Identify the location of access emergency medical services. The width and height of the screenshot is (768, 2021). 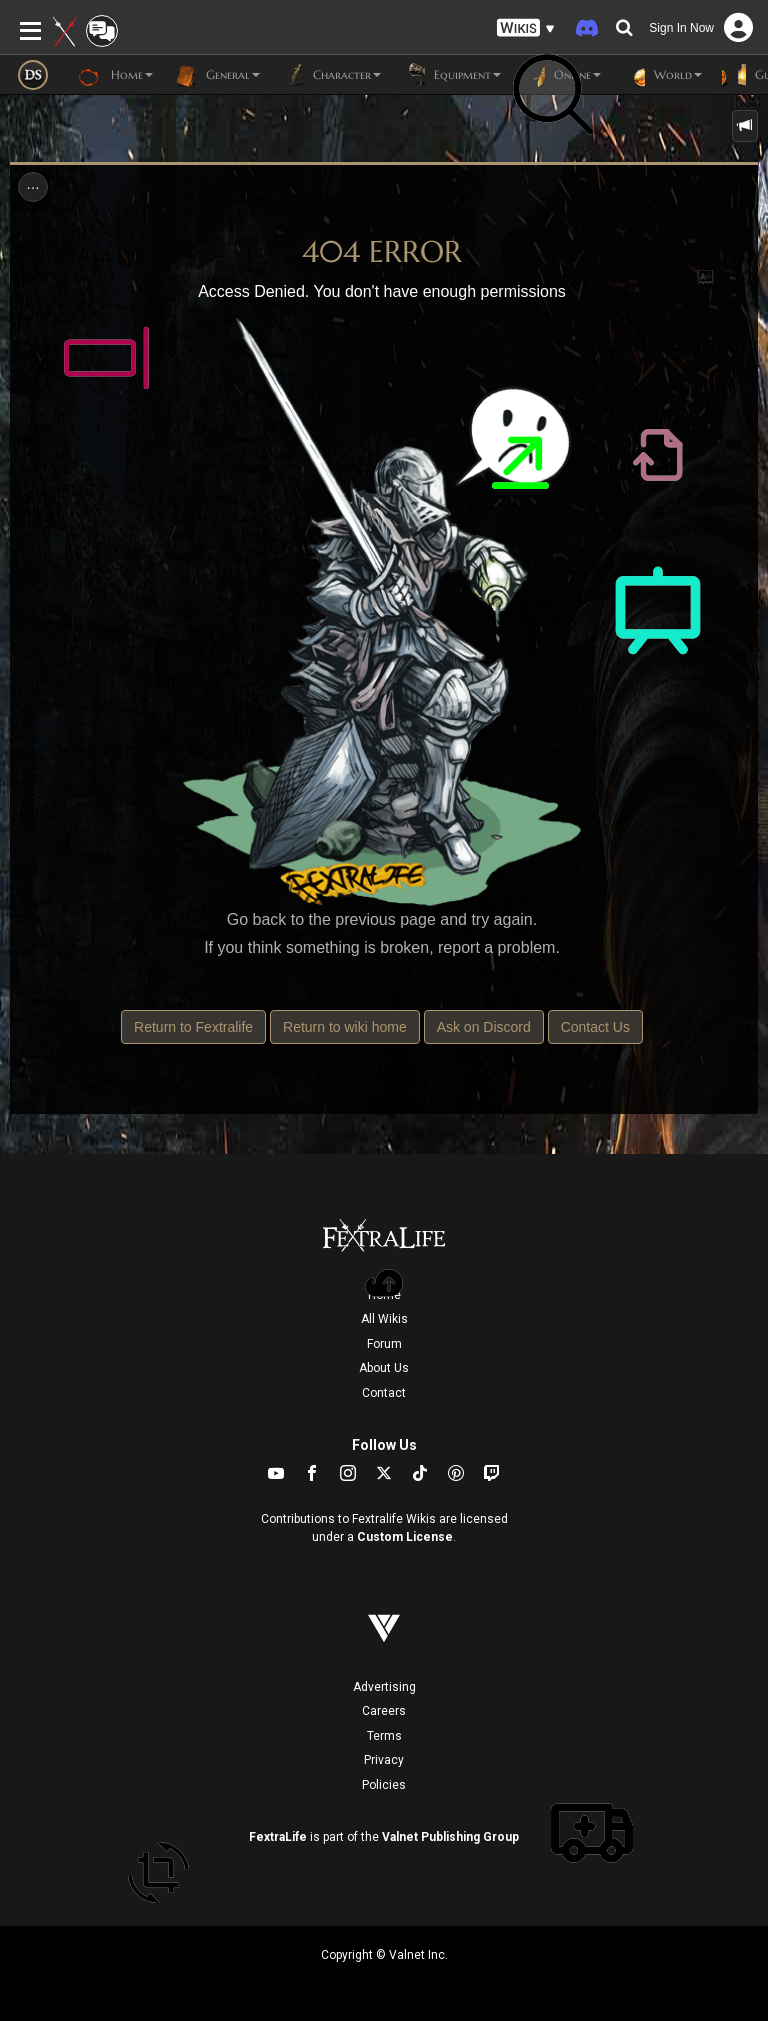
(590, 1829).